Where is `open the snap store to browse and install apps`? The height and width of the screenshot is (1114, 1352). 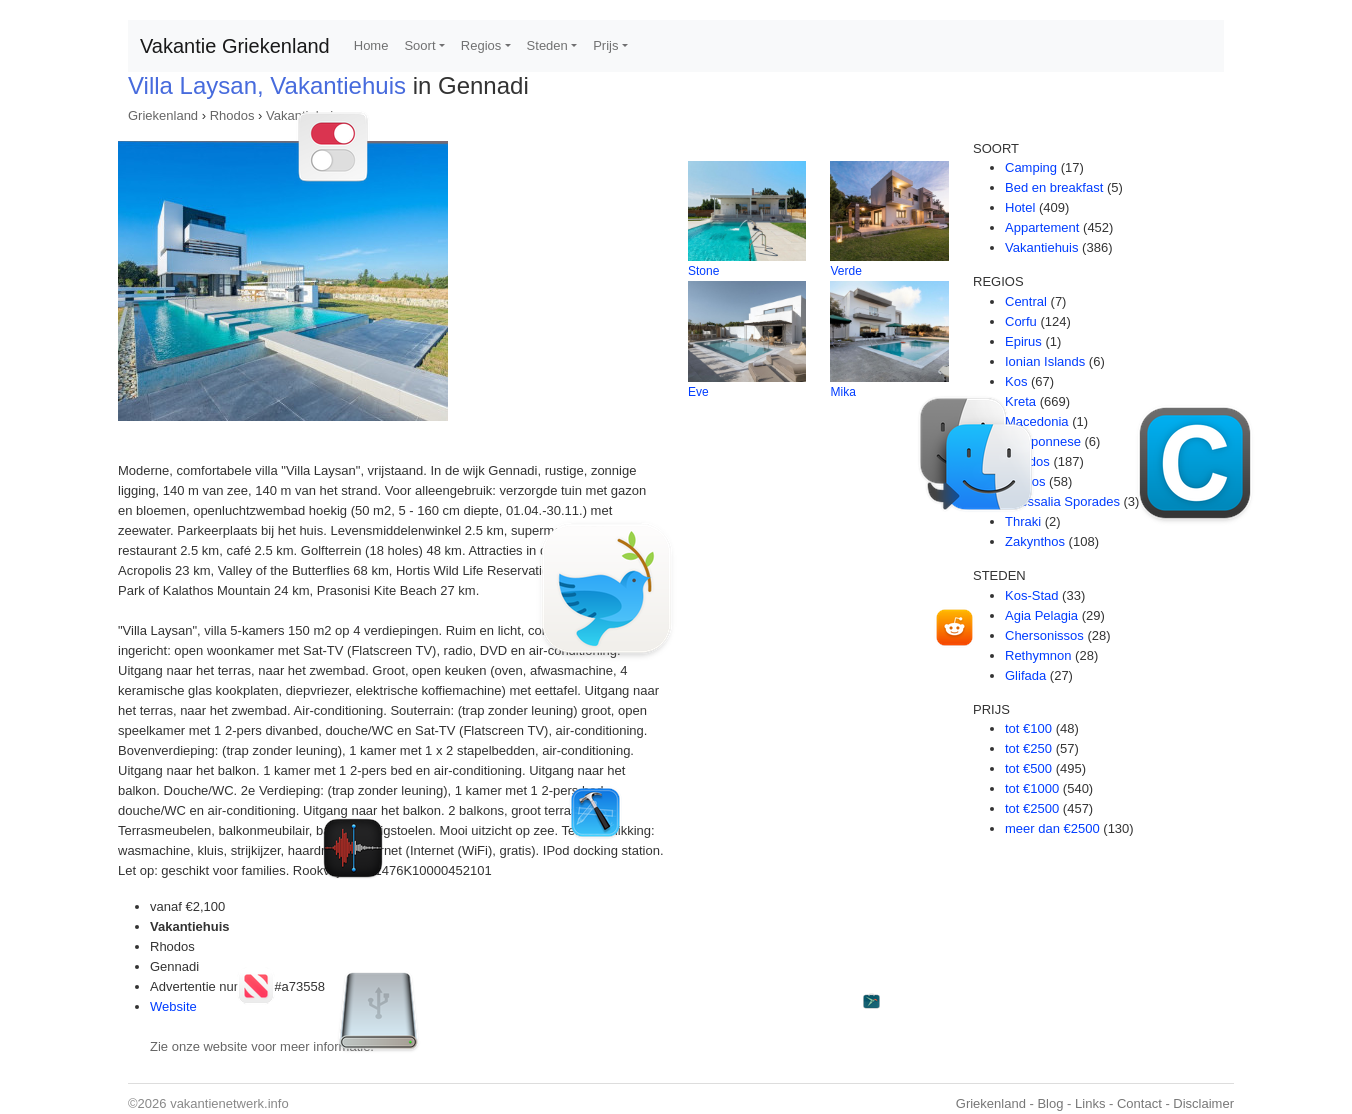
open the snap store to browse and install apps is located at coordinates (871, 1001).